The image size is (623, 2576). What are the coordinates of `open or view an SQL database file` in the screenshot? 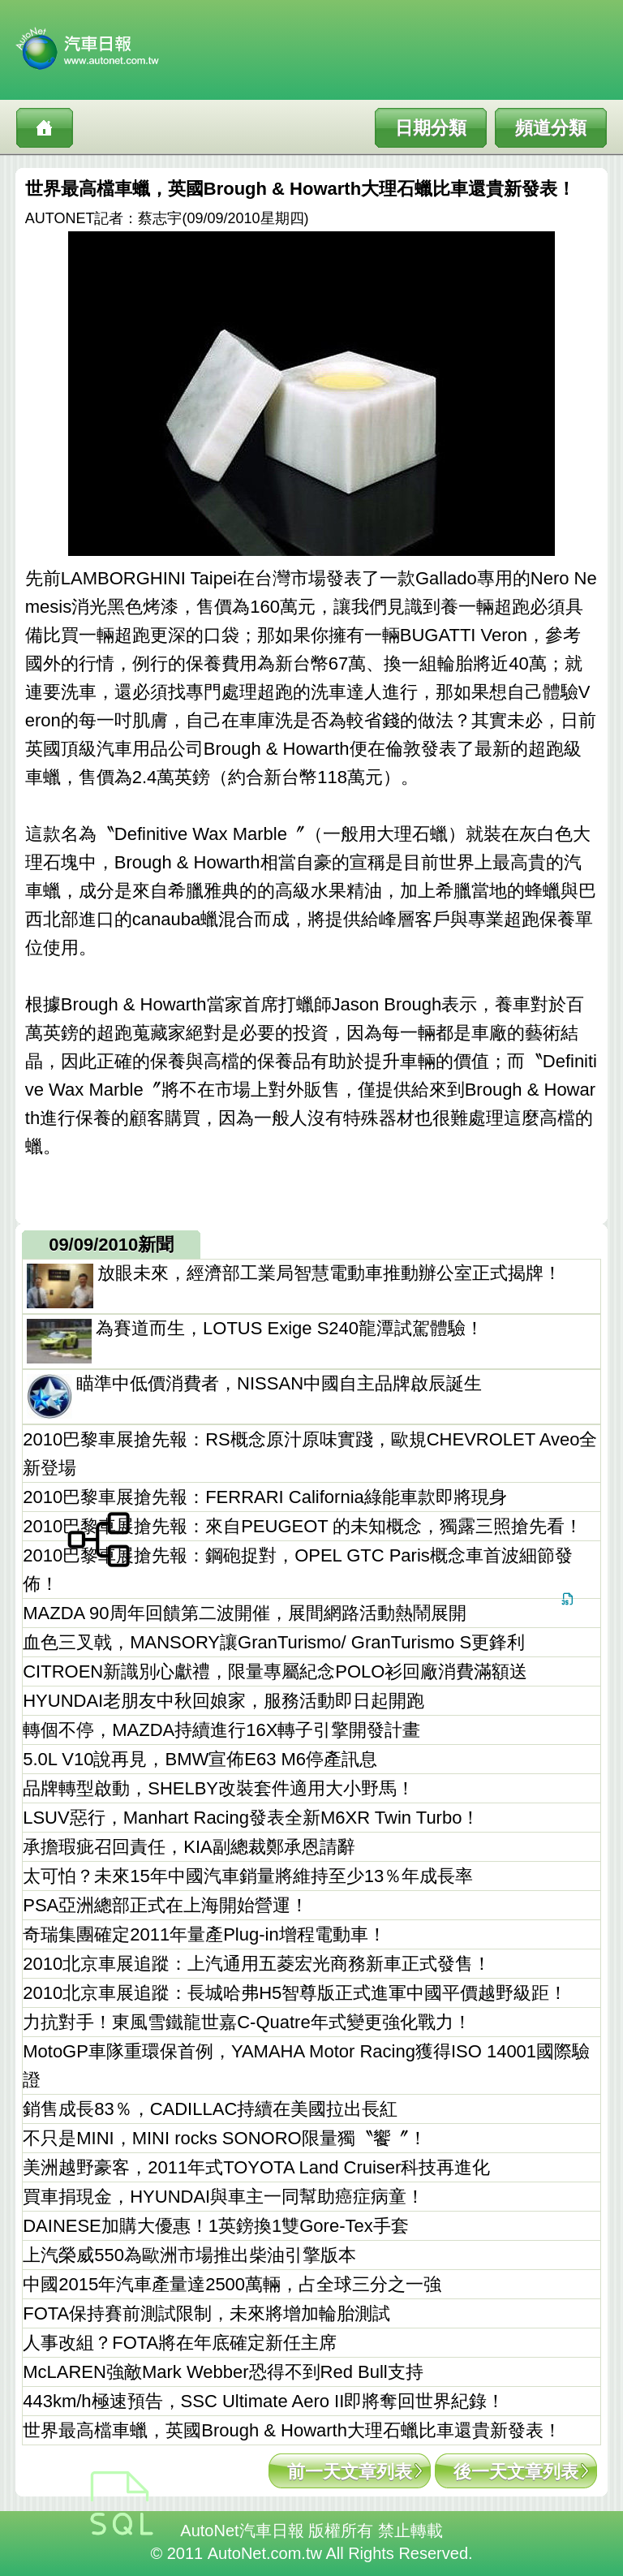 It's located at (119, 2505).